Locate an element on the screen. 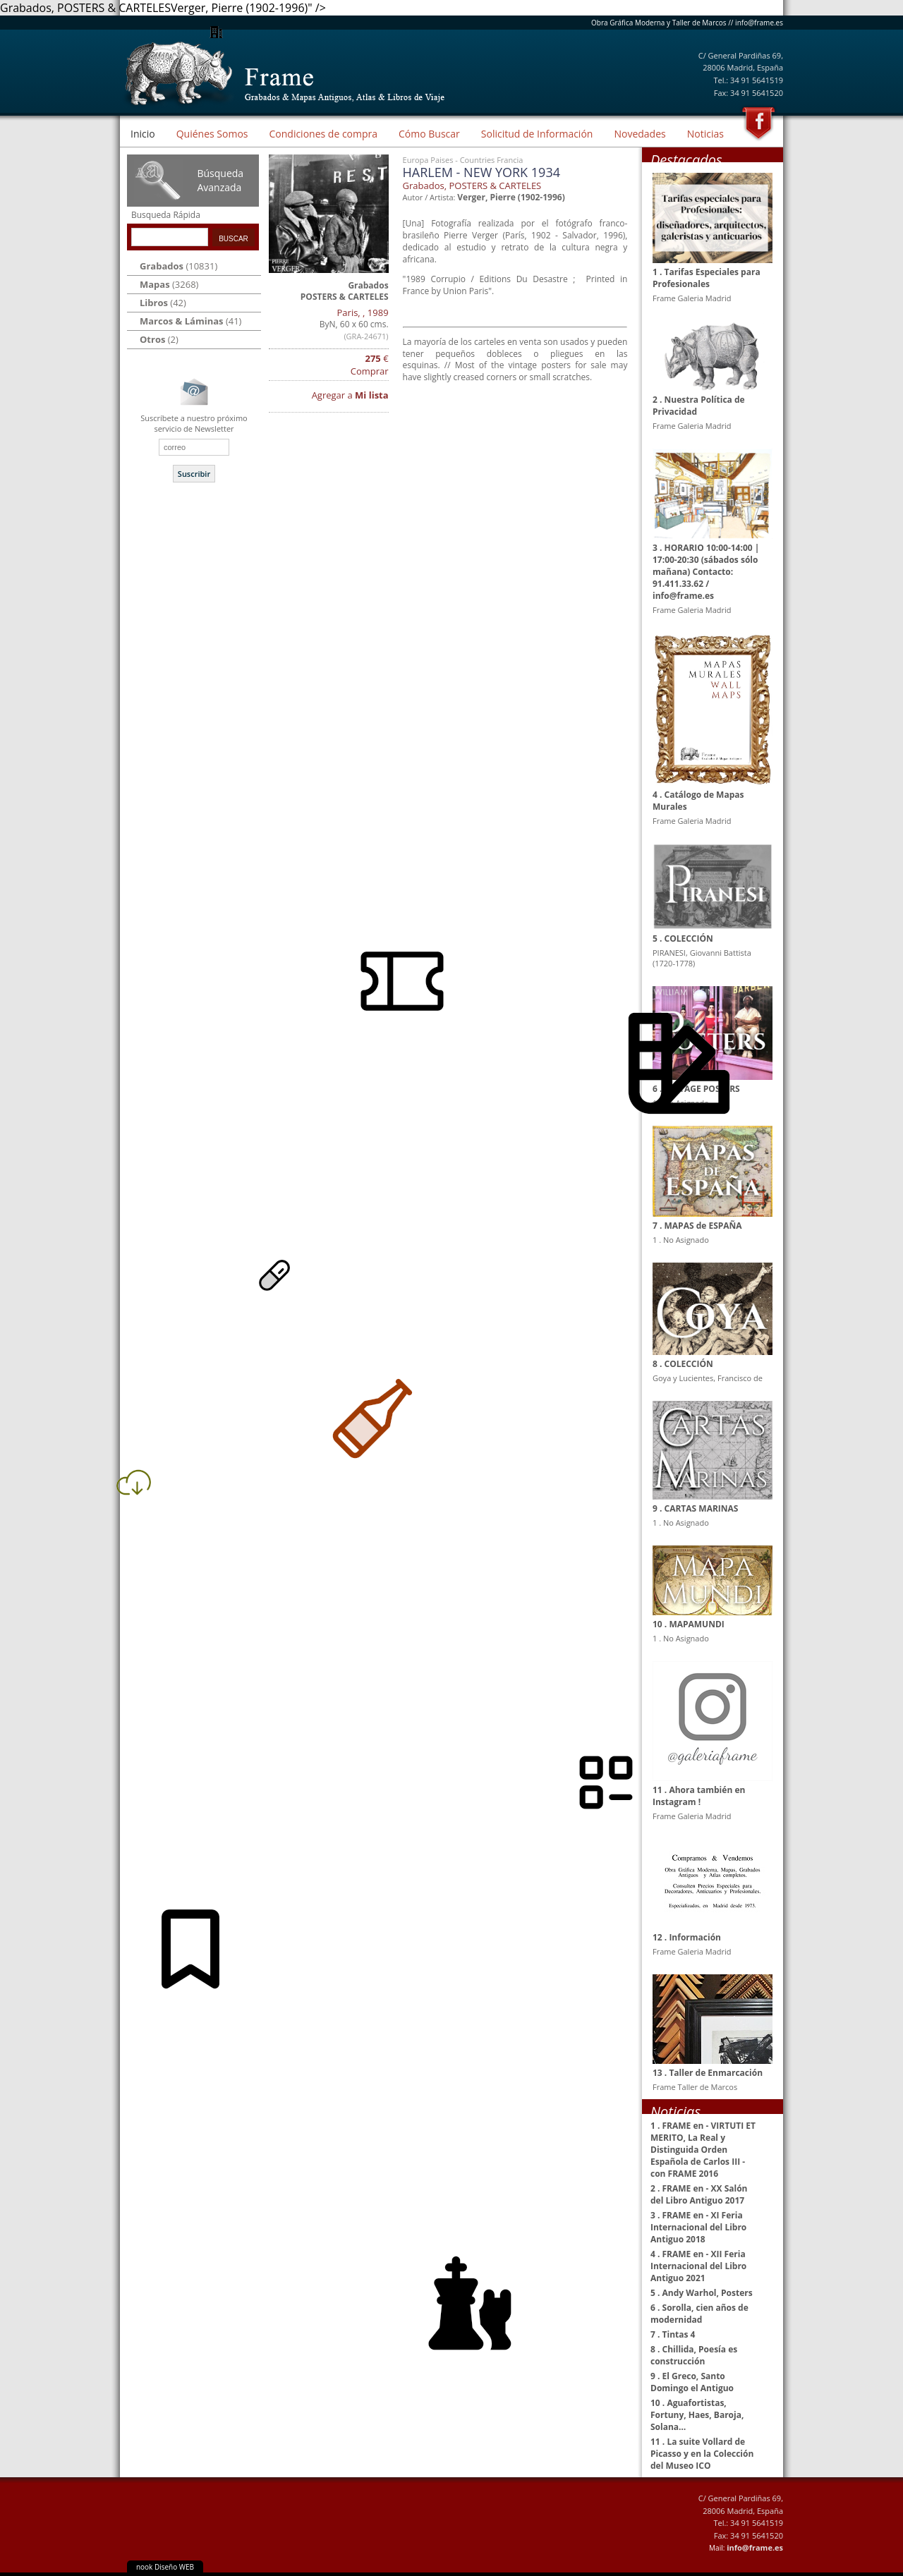  browse alcoholic beverage options is located at coordinates (371, 1420).